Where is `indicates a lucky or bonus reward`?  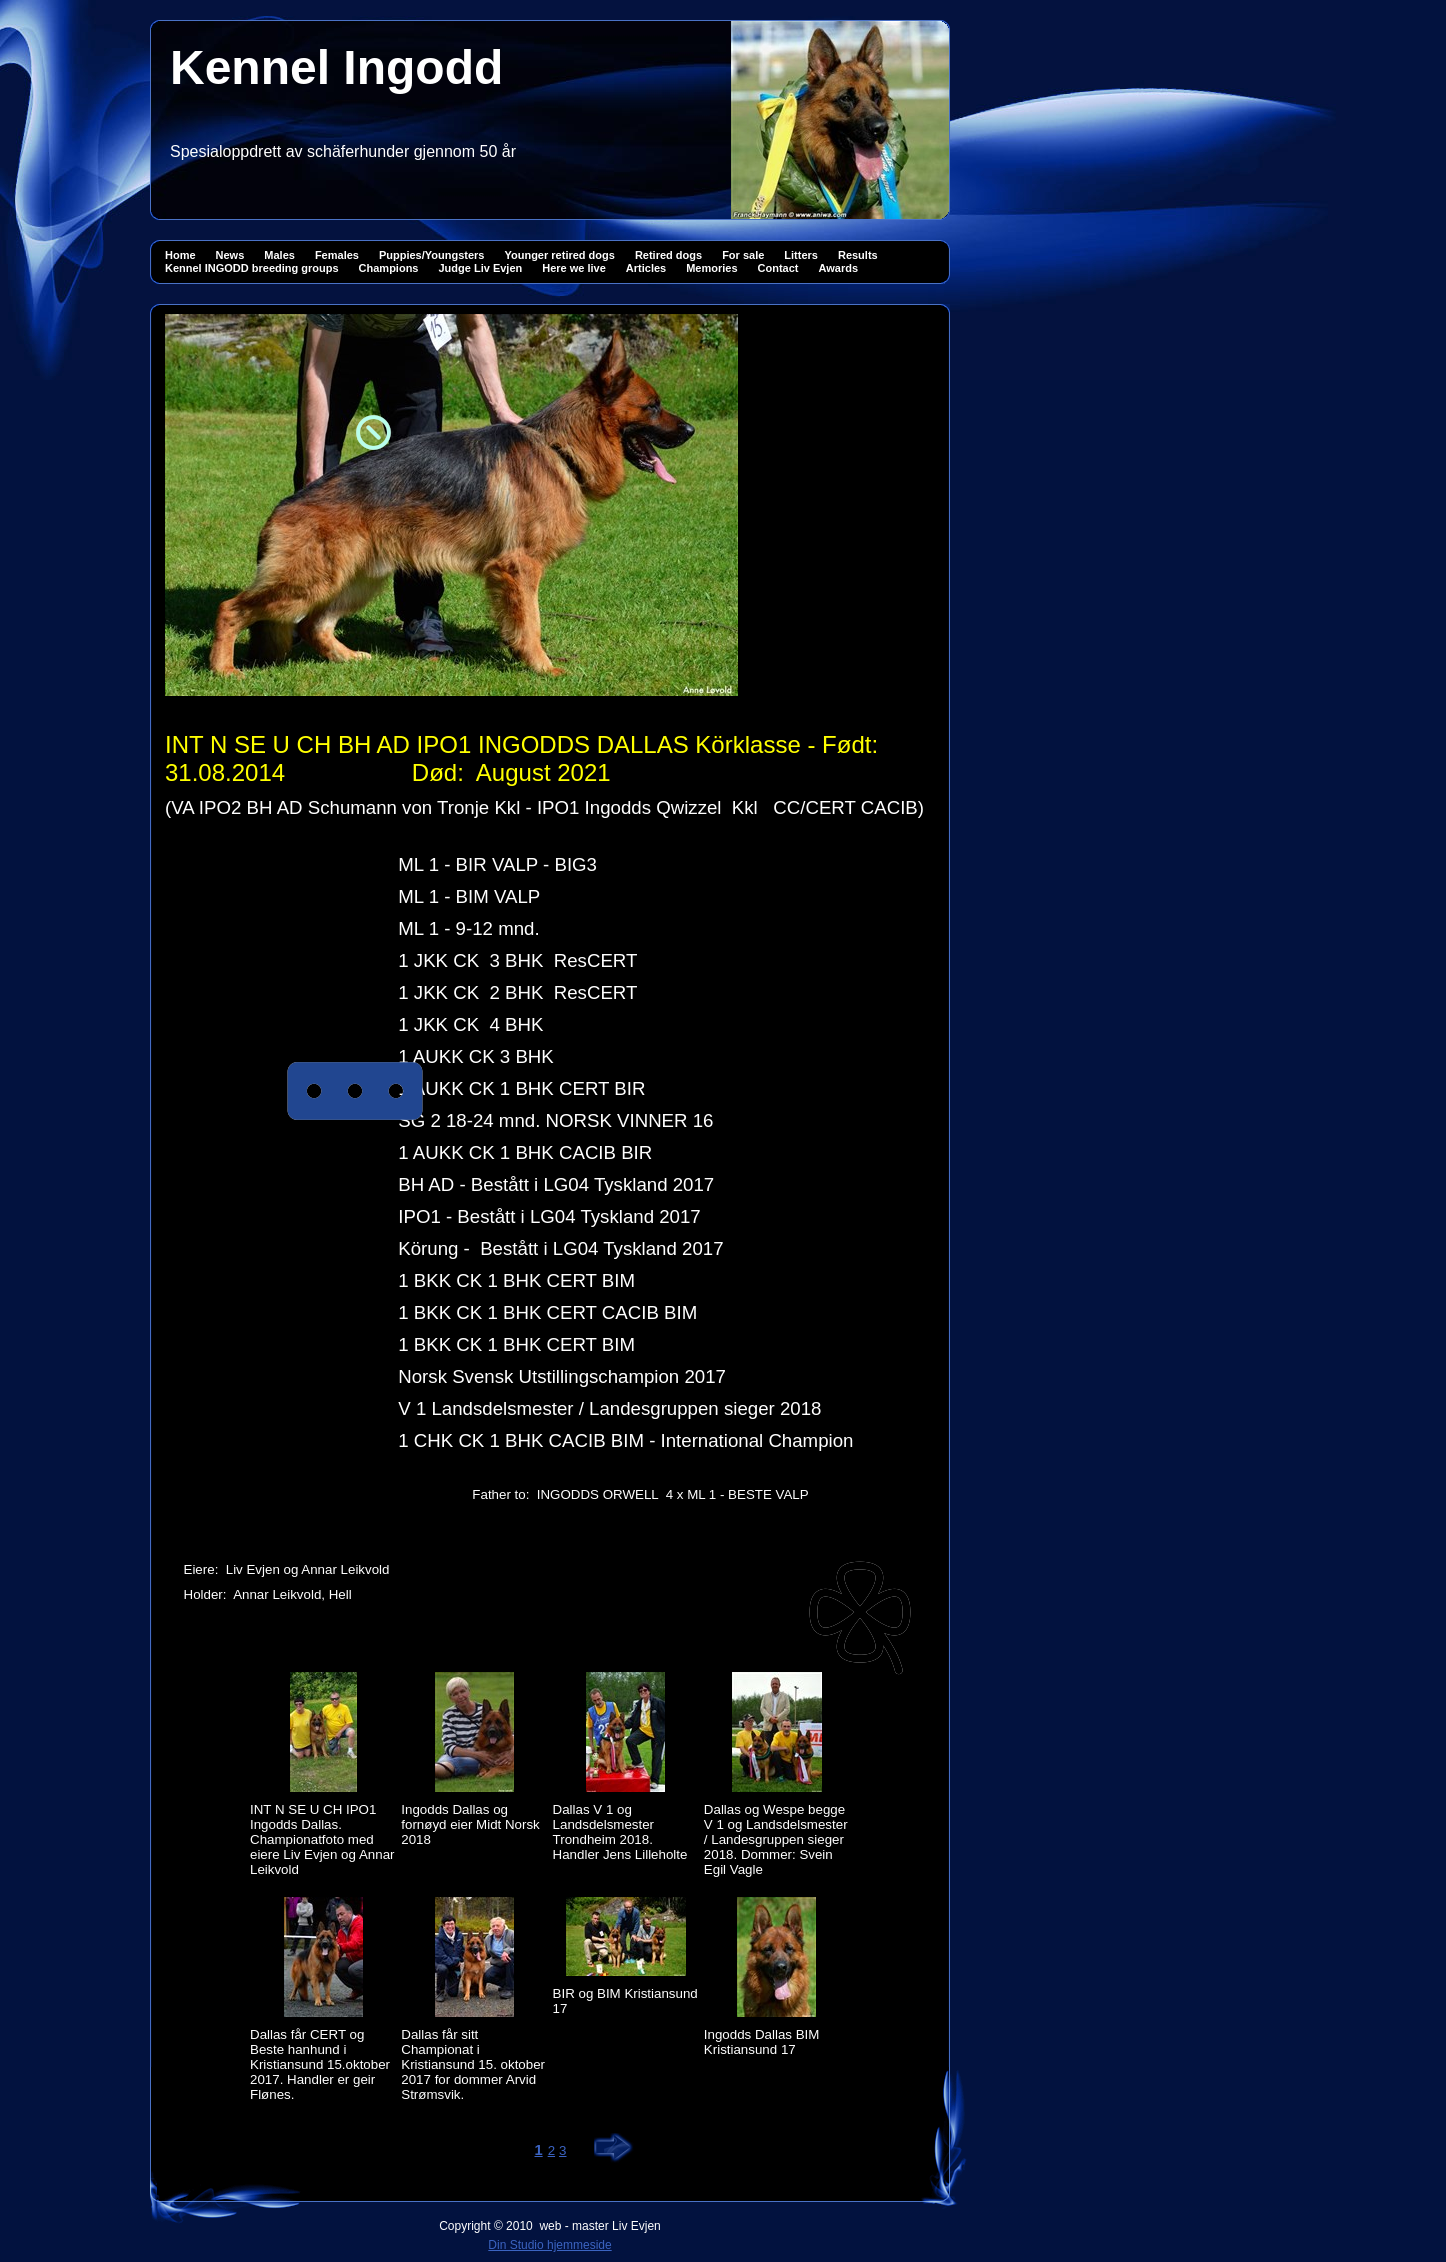 indicates a lucky or bonus reward is located at coordinates (860, 1616).